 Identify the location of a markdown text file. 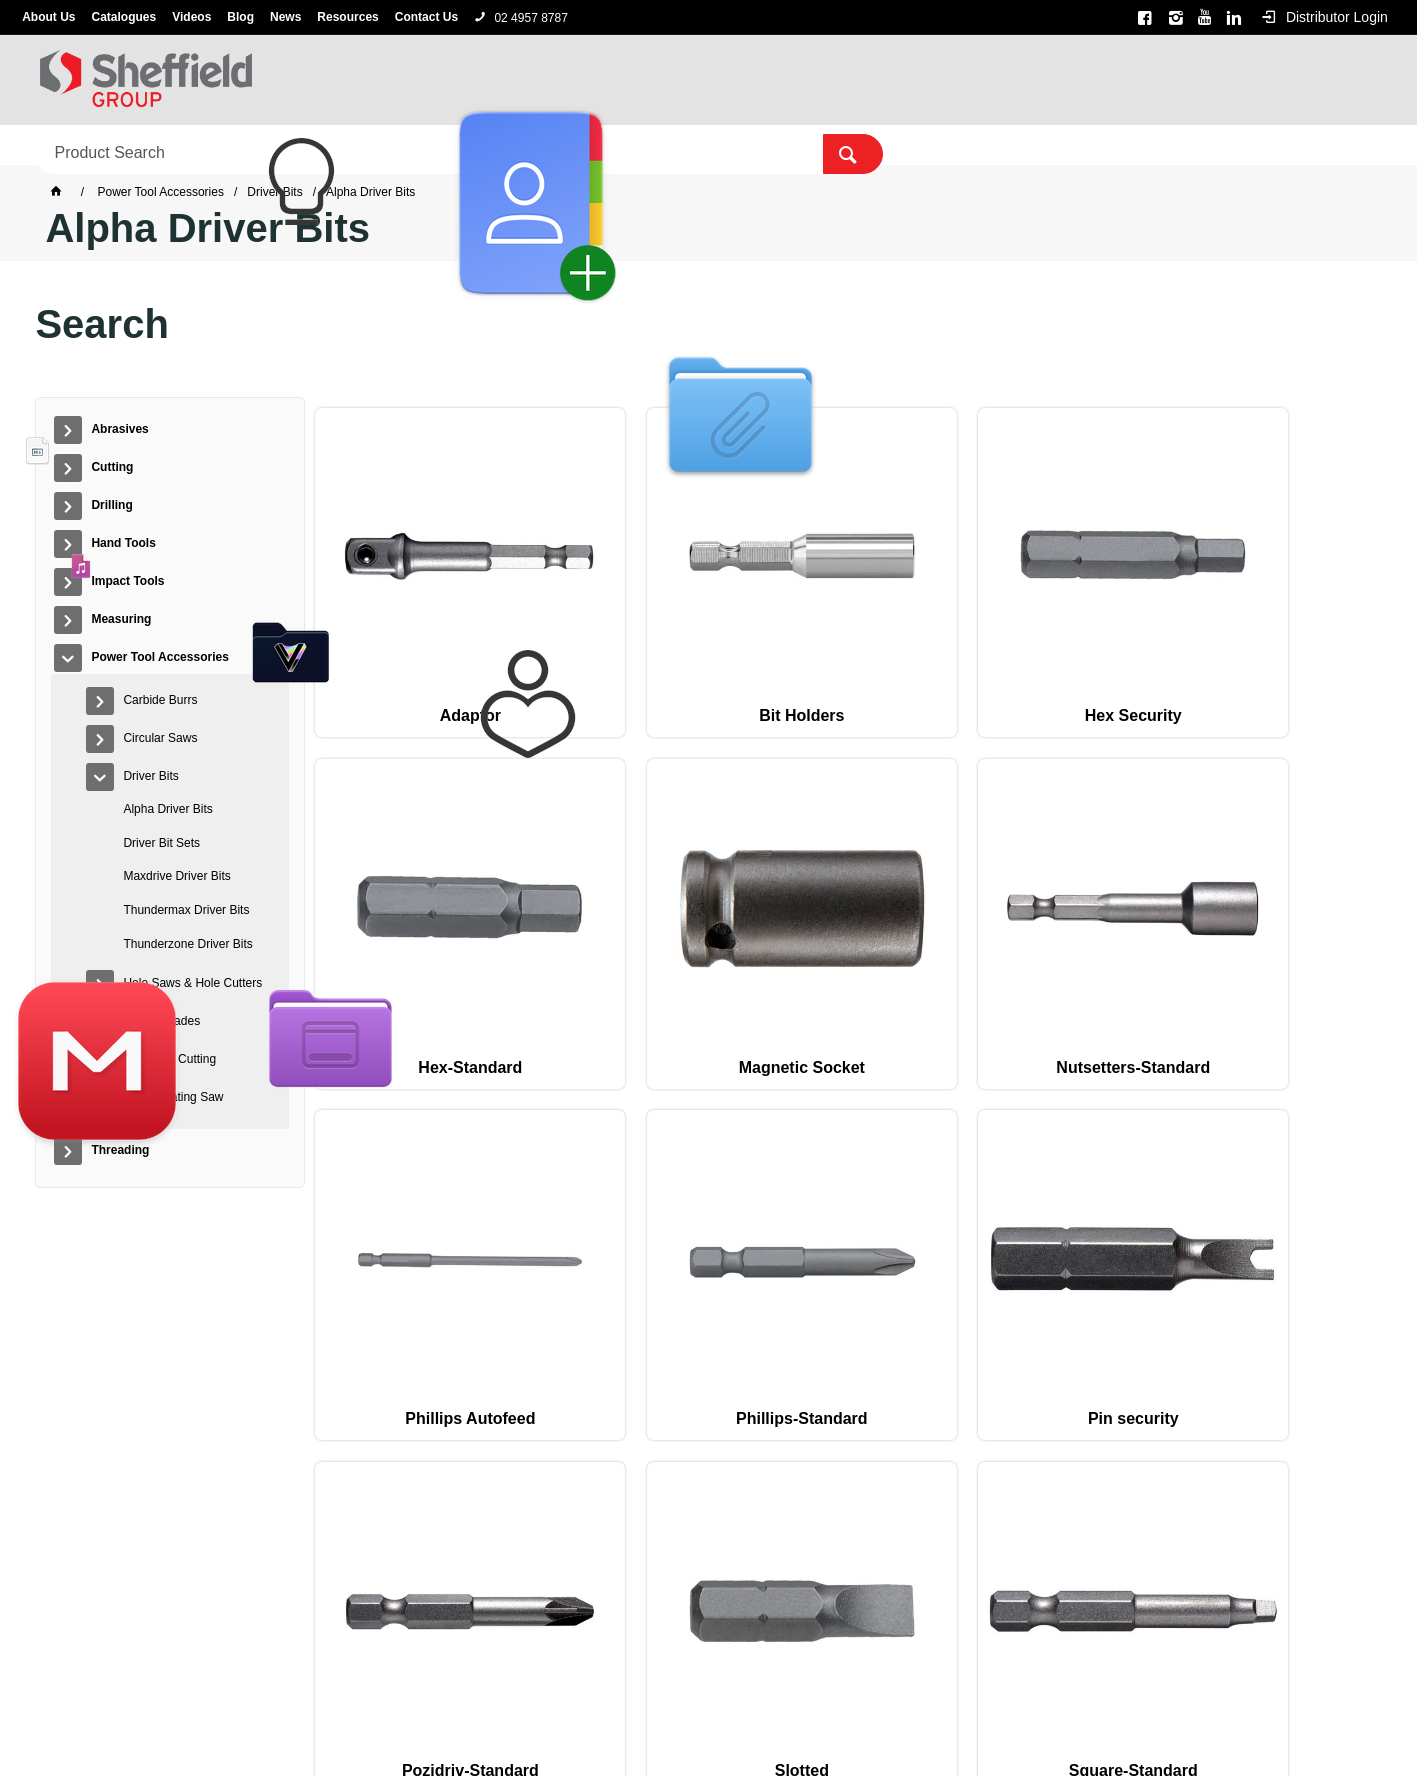
(37, 450).